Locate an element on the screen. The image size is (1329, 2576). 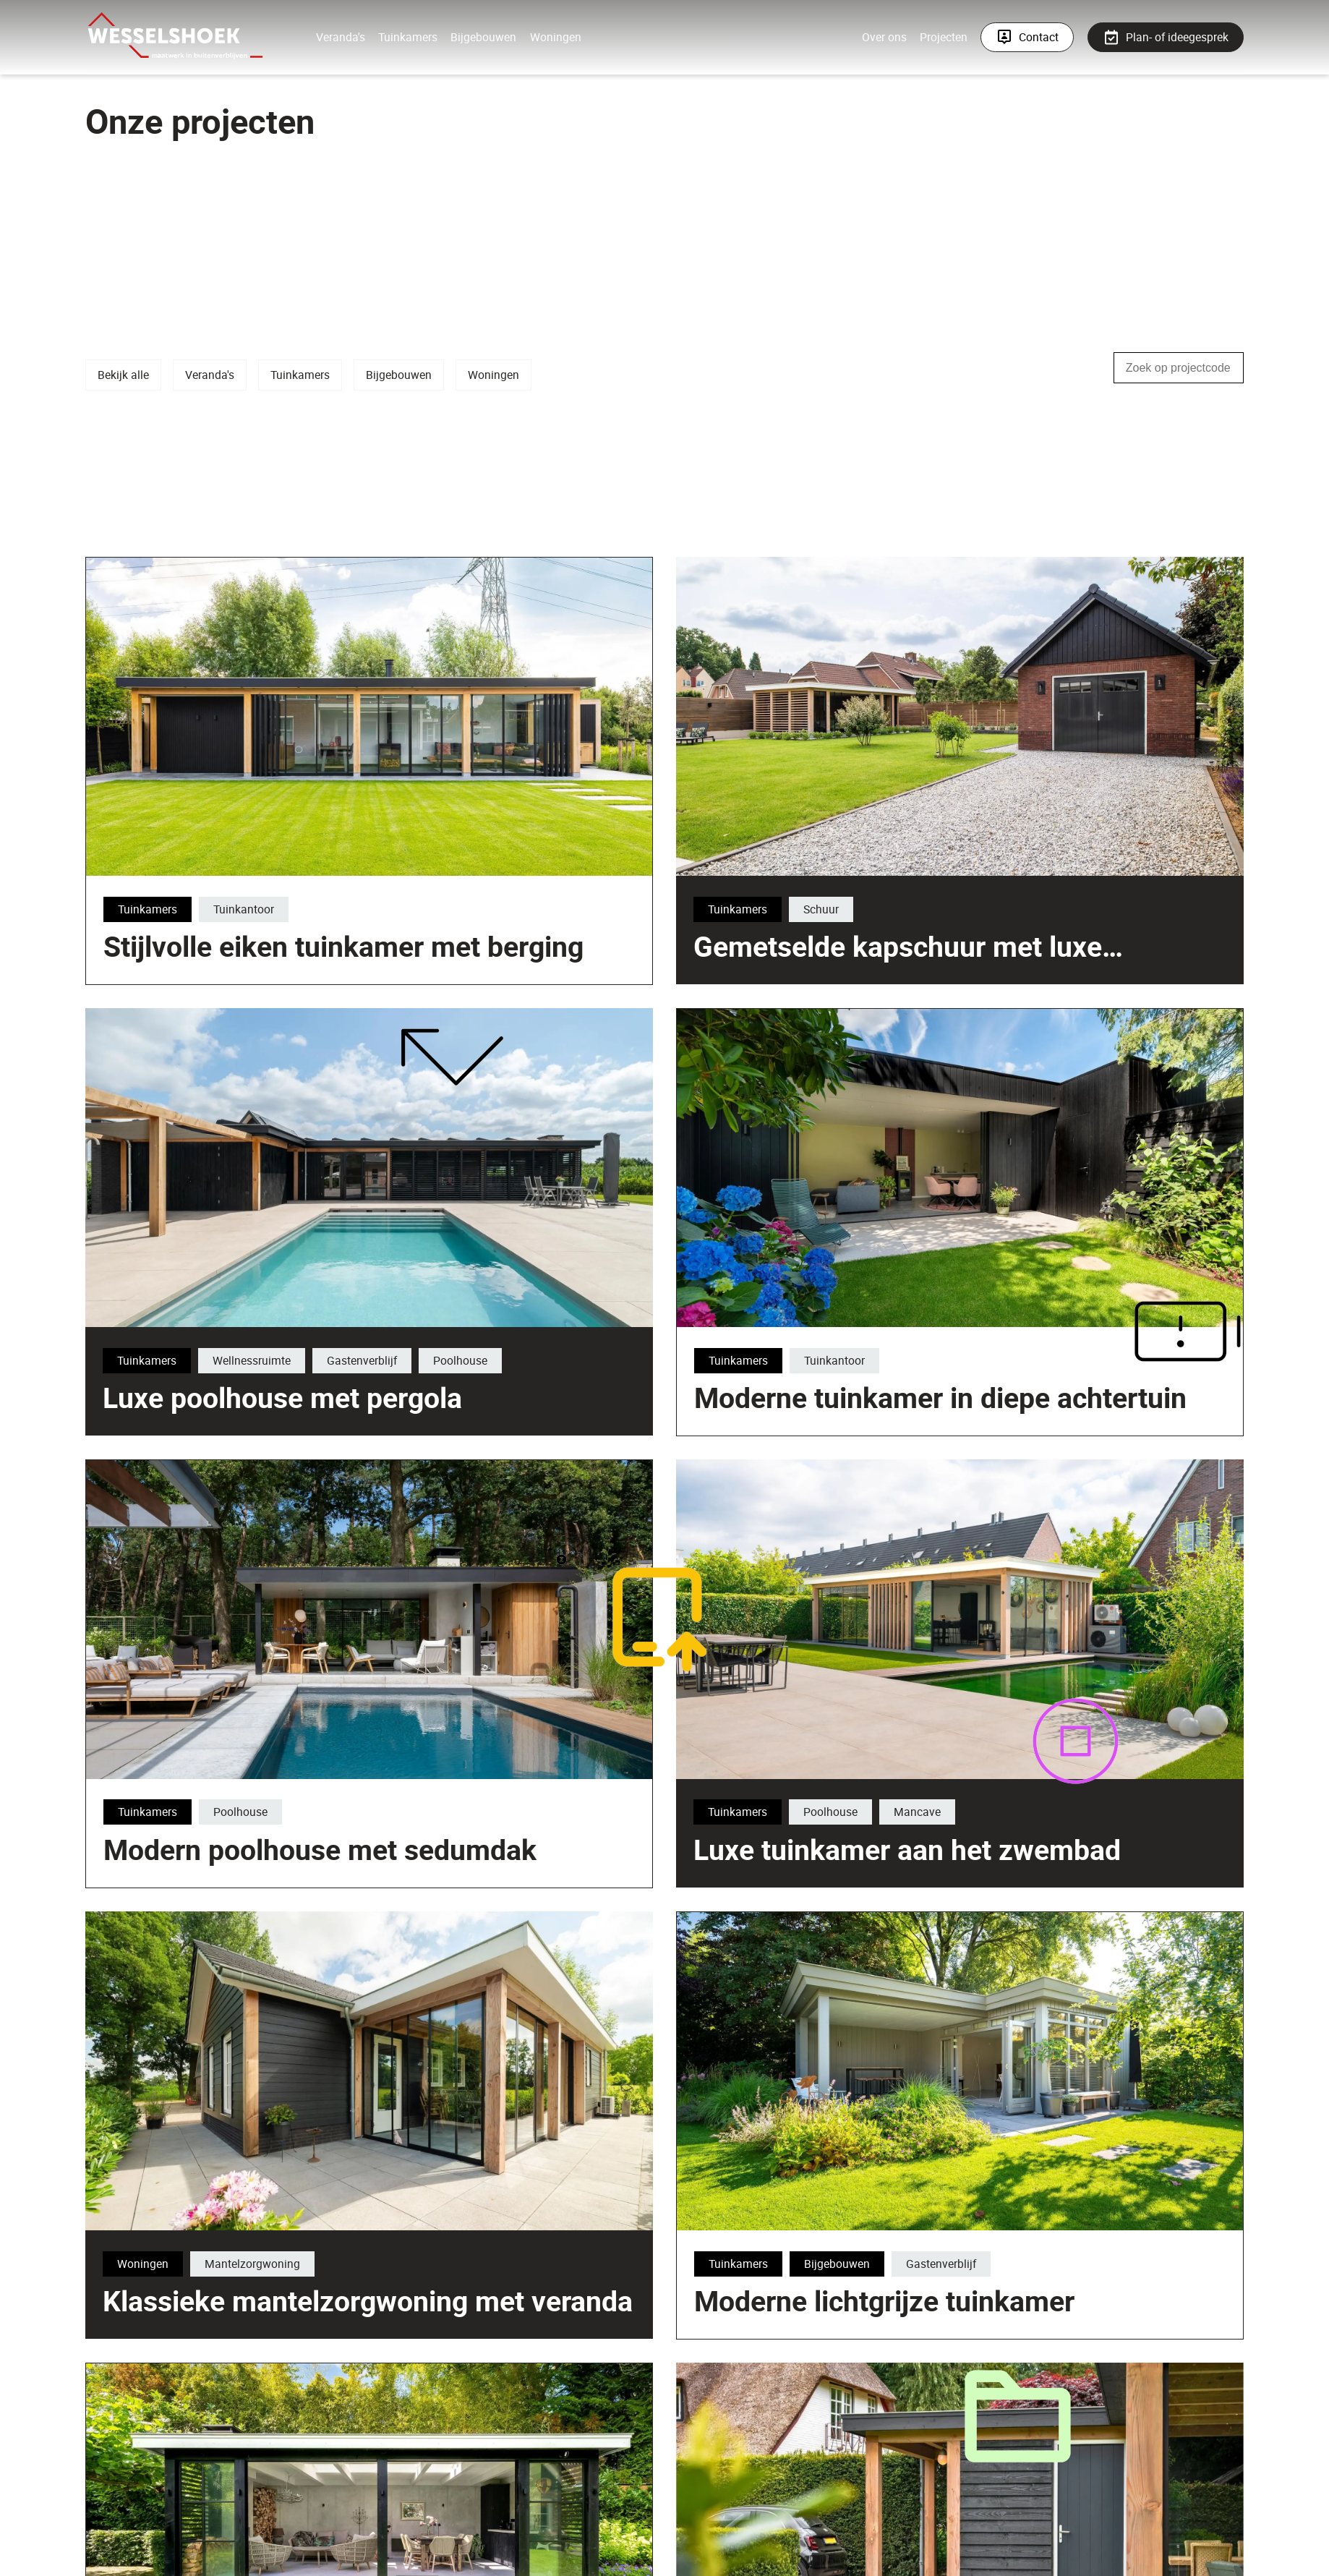
stop media playback is located at coordinates (1075, 1741).